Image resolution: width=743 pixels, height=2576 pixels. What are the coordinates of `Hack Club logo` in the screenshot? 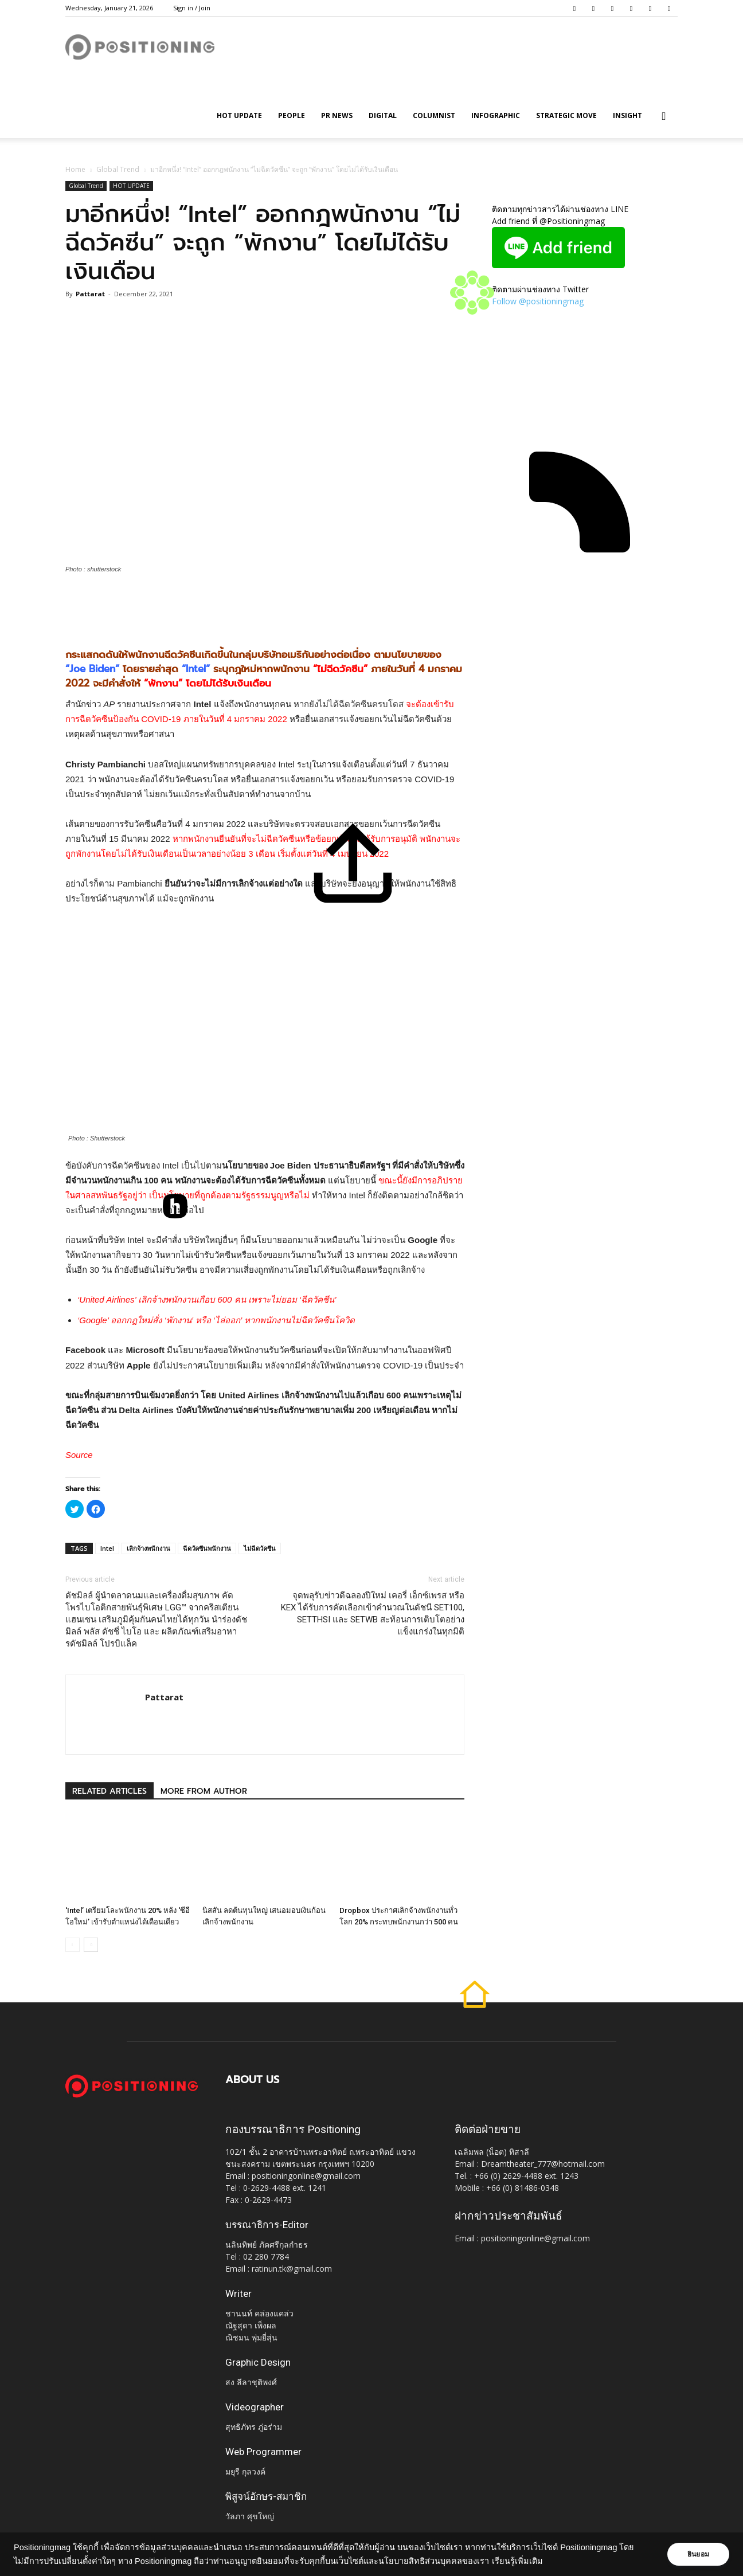 It's located at (175, 1206).